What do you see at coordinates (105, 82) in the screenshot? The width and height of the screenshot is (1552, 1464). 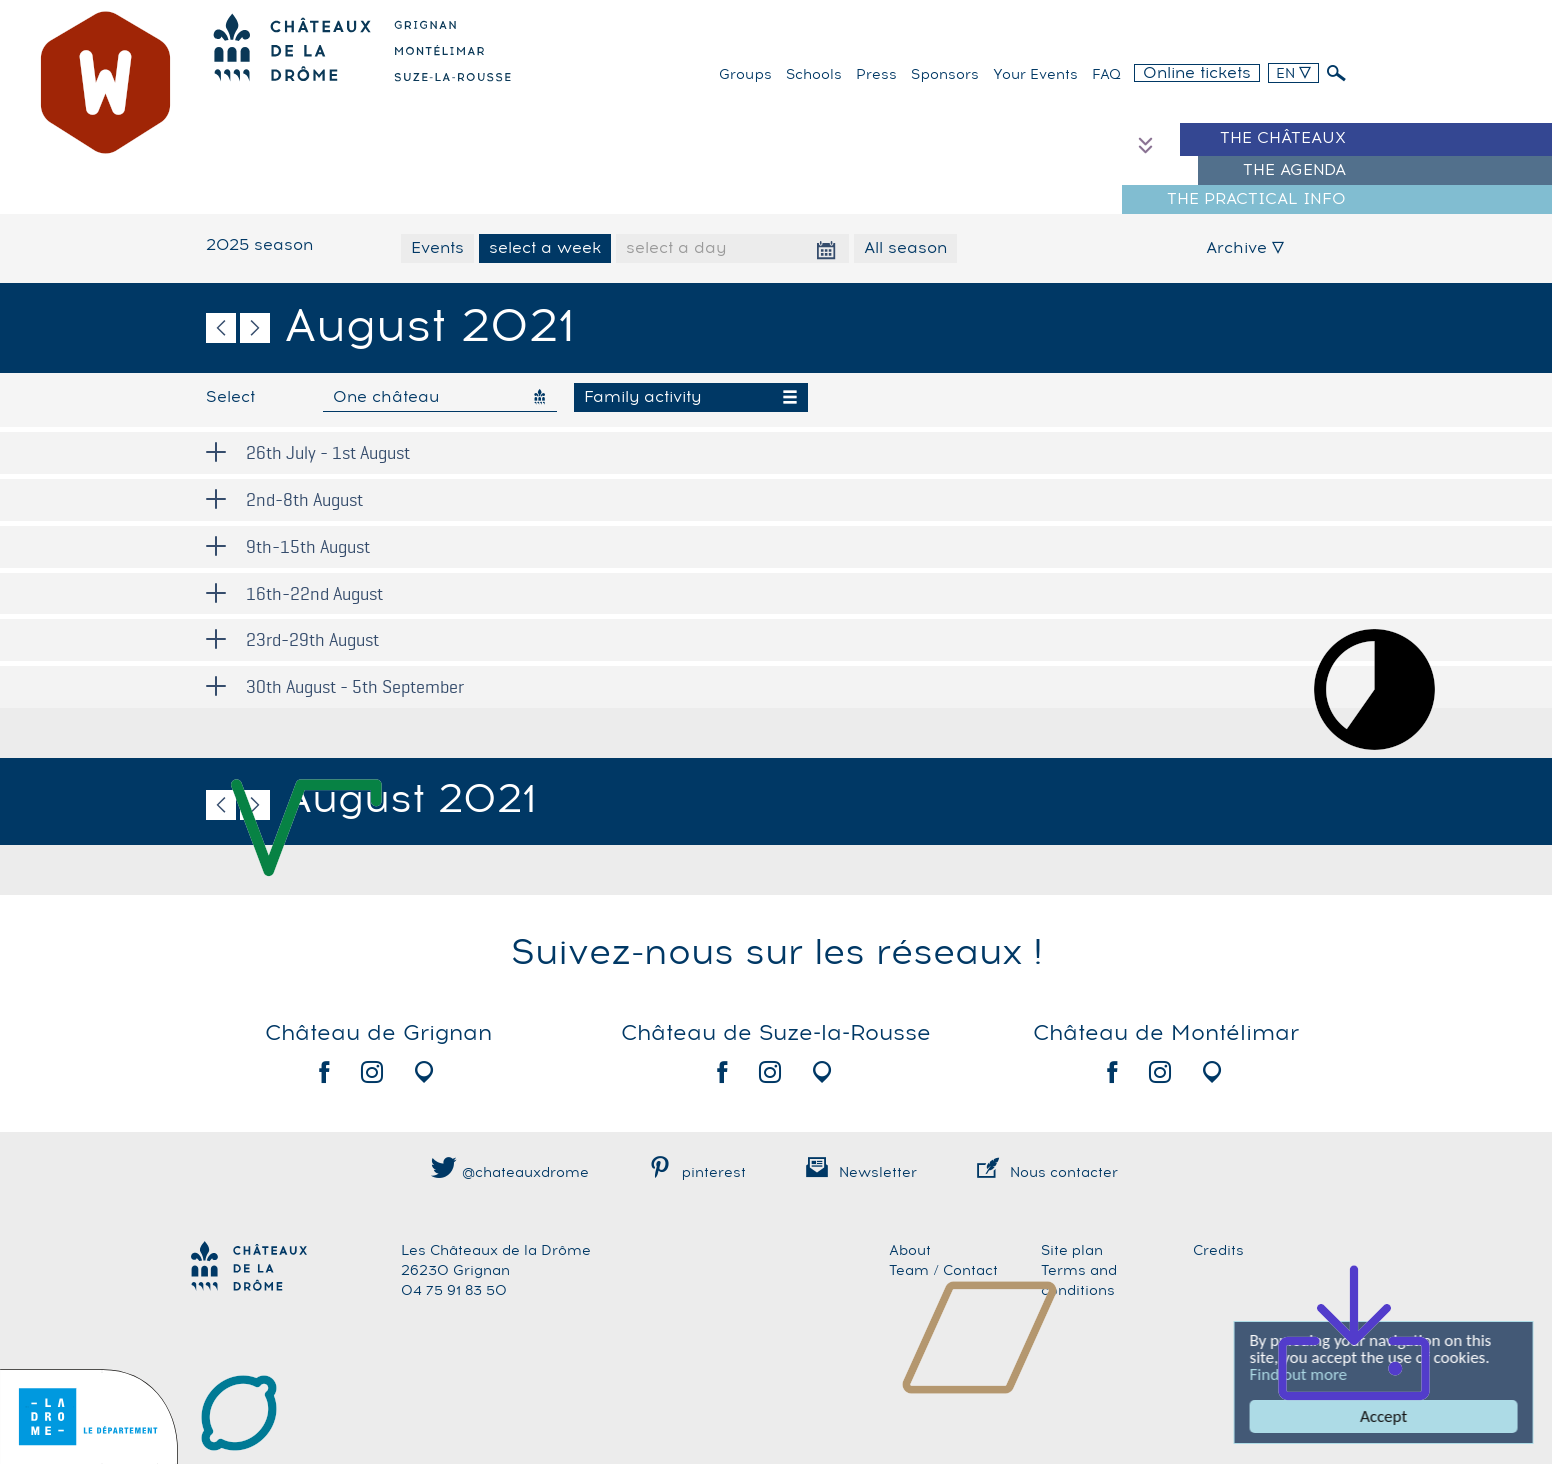 I see `access wallet or payment features` at bounding box center [105, 82].